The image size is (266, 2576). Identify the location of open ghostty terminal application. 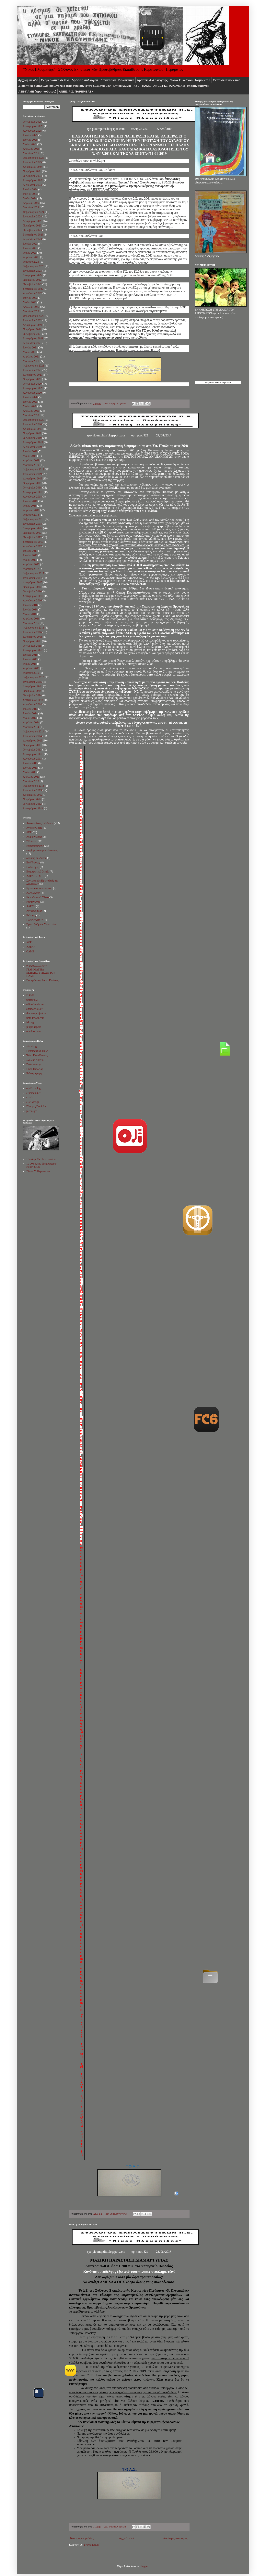
(39, 2393).